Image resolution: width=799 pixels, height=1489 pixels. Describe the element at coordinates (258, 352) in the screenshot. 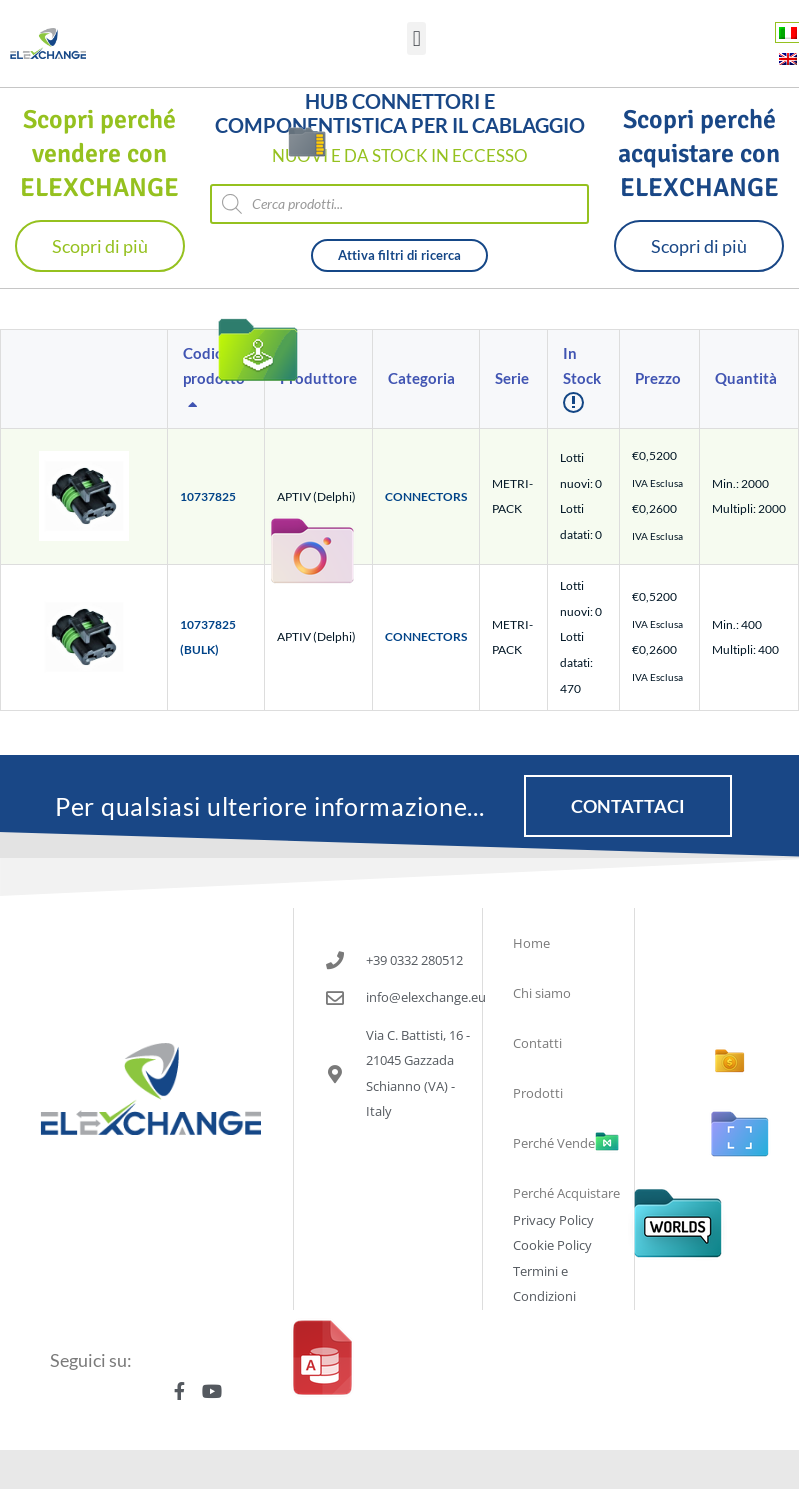

I see `open your GameJolt games folder` at that location.